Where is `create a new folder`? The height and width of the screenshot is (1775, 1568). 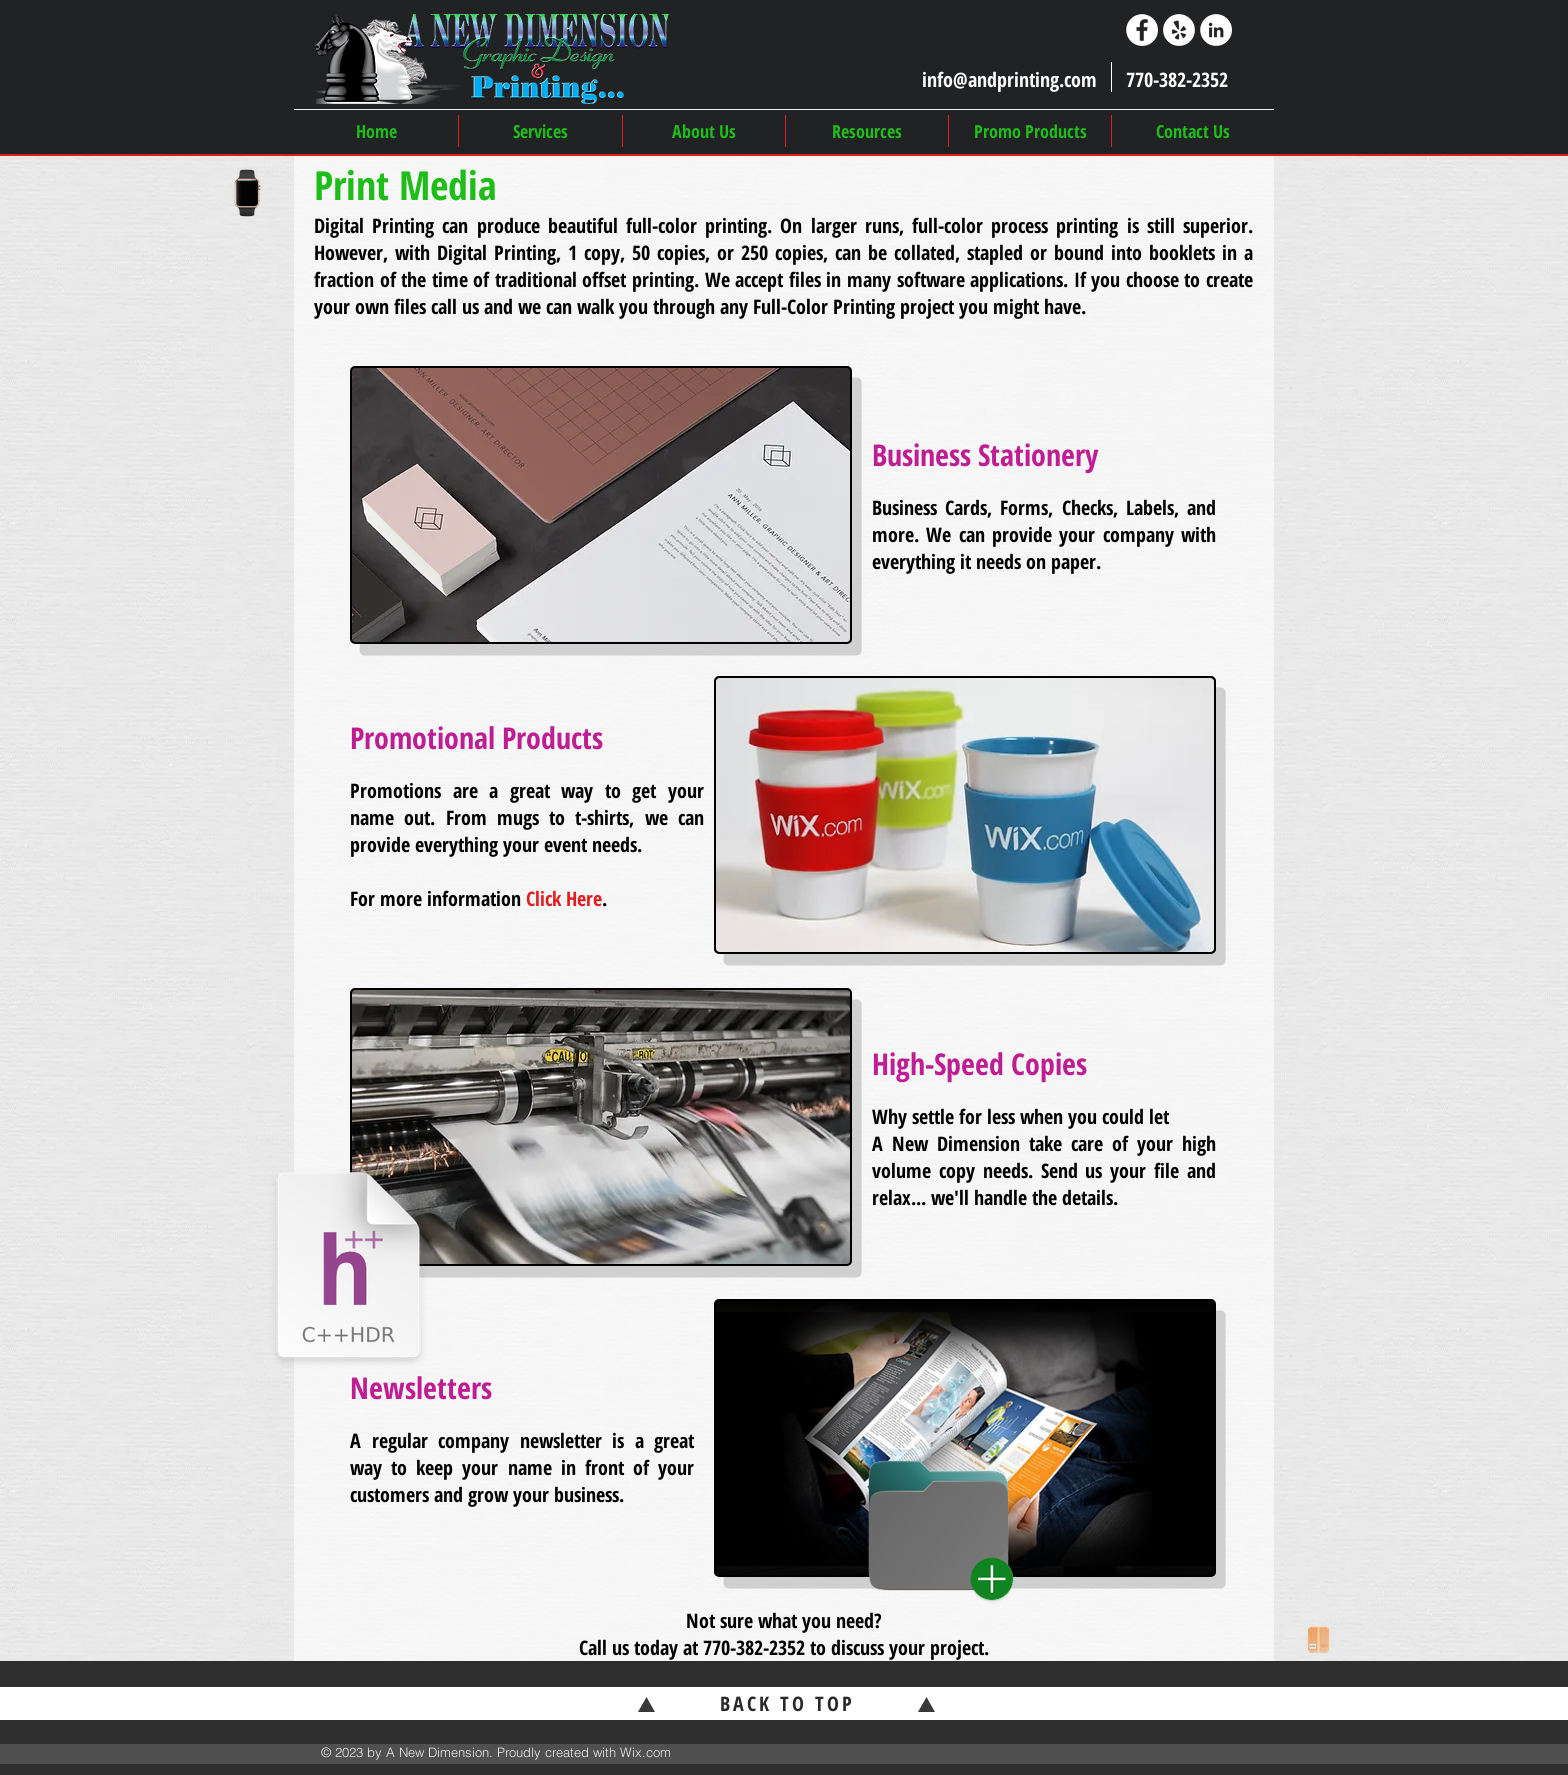
create a new folder is located at coordinates (938, 1525).